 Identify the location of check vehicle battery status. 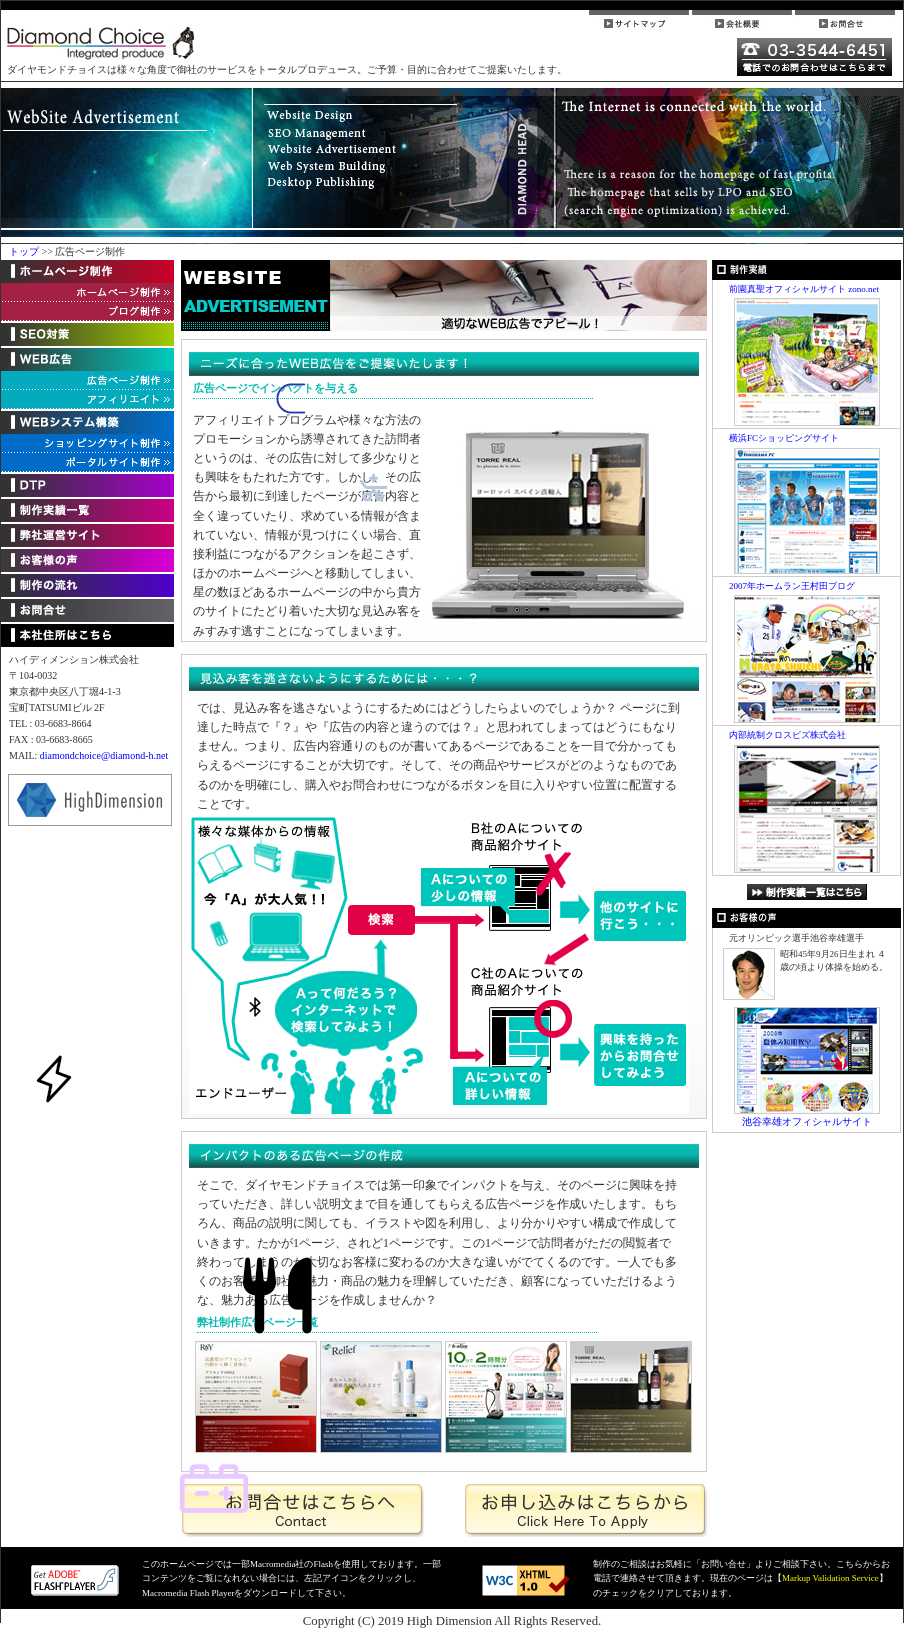
(214, 1491).